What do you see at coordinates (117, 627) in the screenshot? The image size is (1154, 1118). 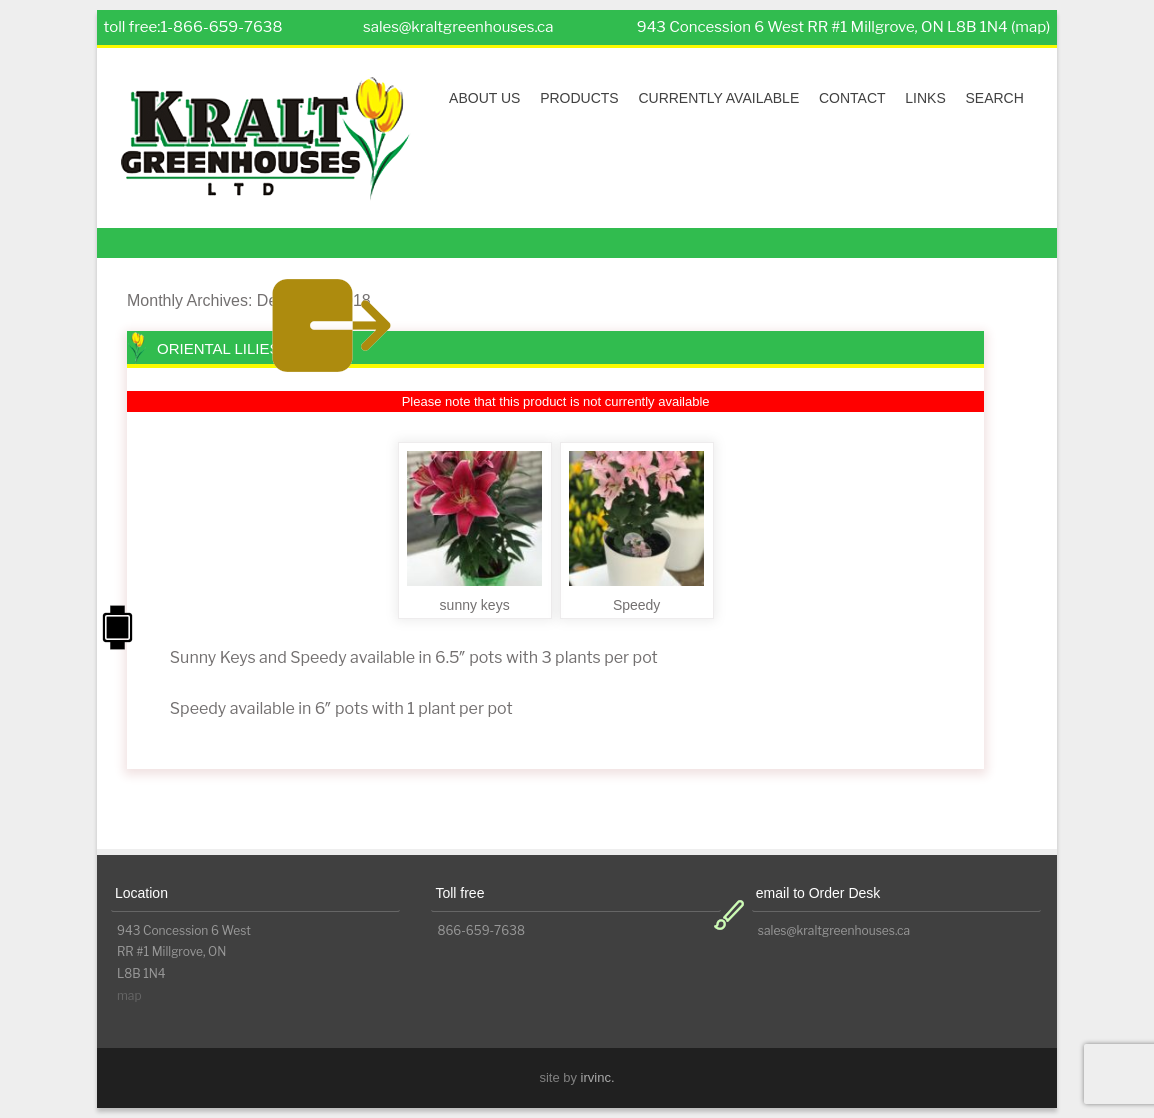 I see `access smartwatch settings or companion app` at bounding box center [117, 627].